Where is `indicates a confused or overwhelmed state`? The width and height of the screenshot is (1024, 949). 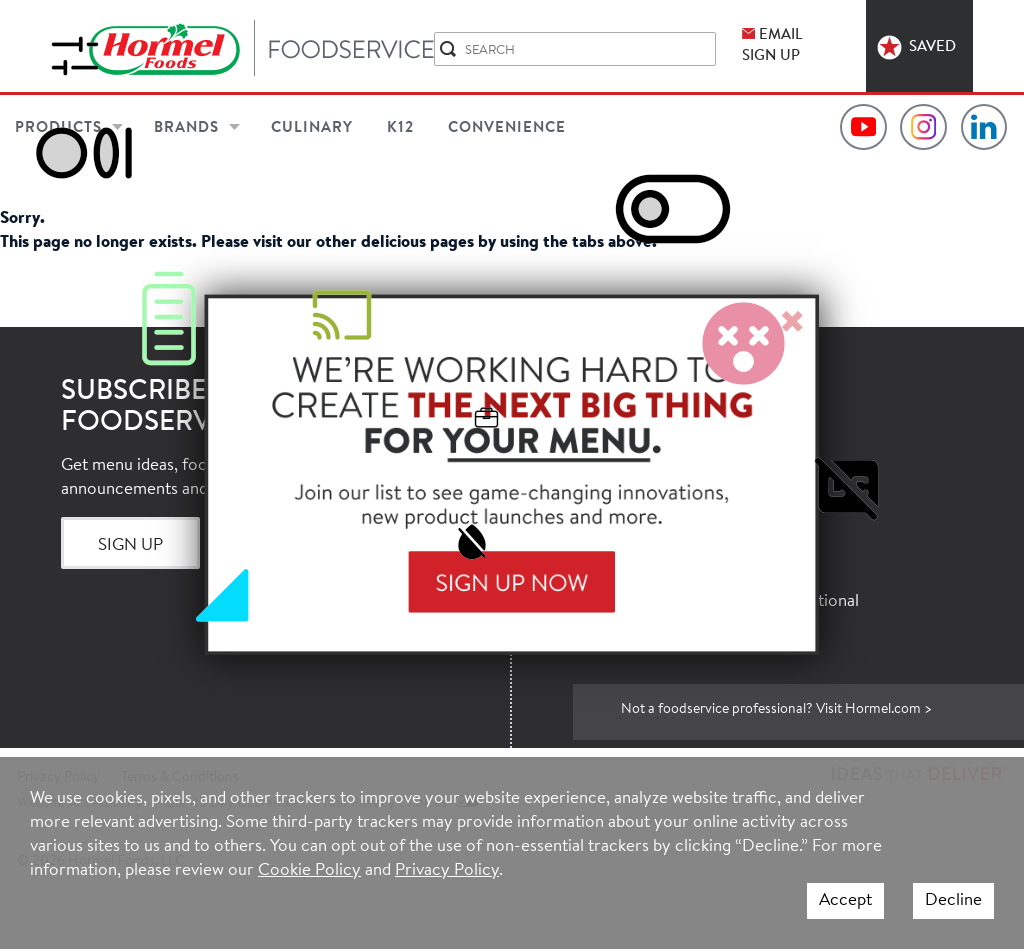
indicates a confused or overwhelmed state is located at coordinates (743, 343).